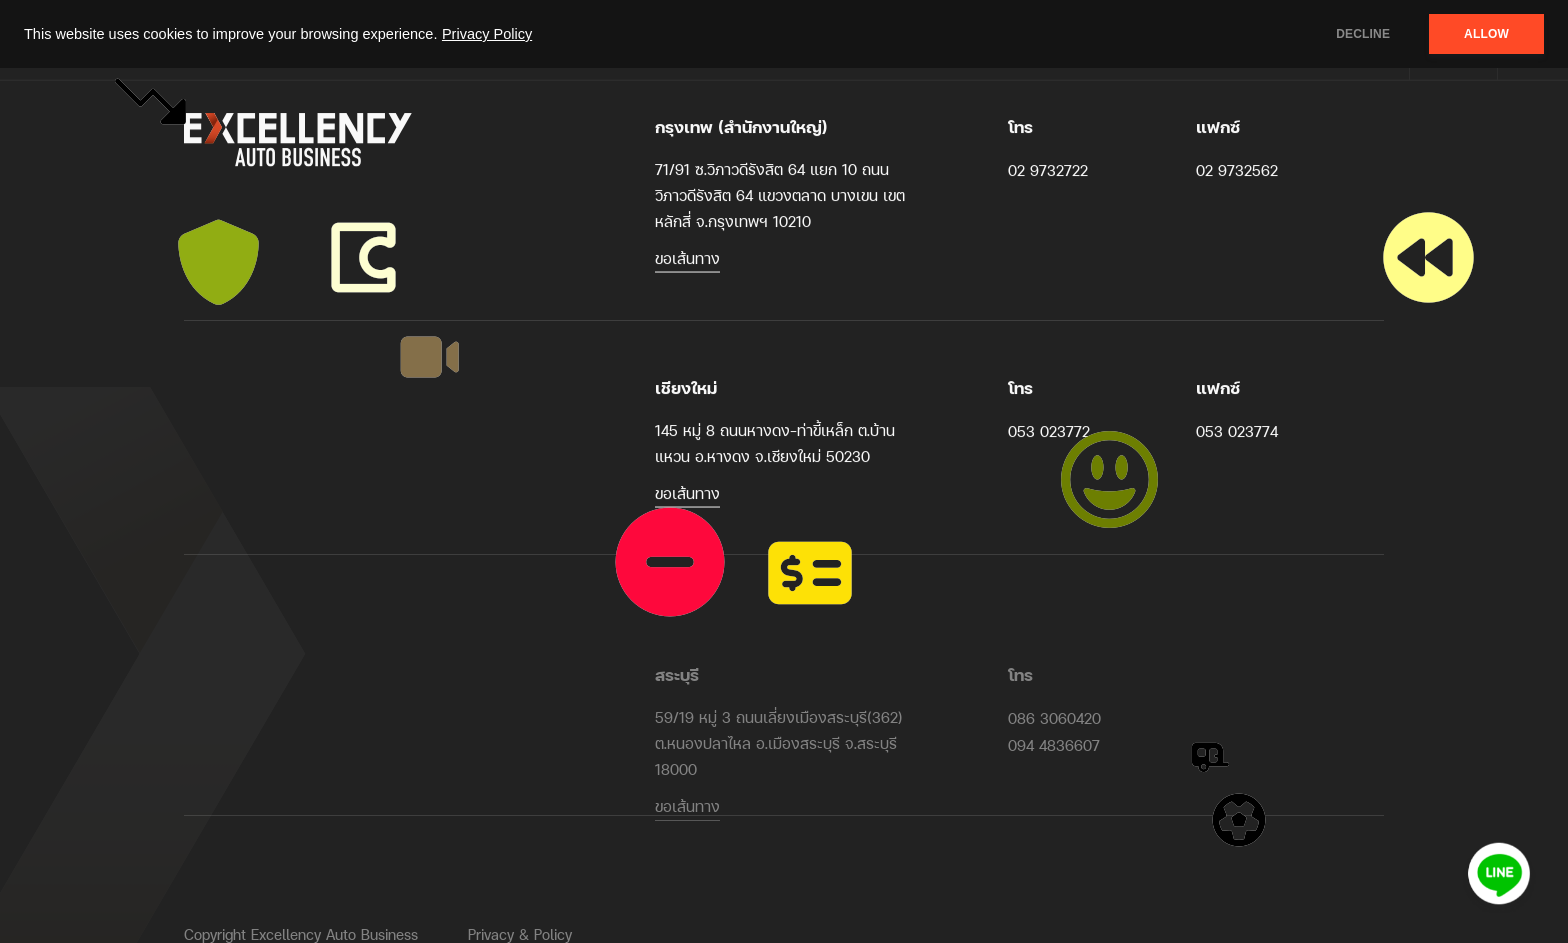  I want to click on open coda app, so click(363, 257).